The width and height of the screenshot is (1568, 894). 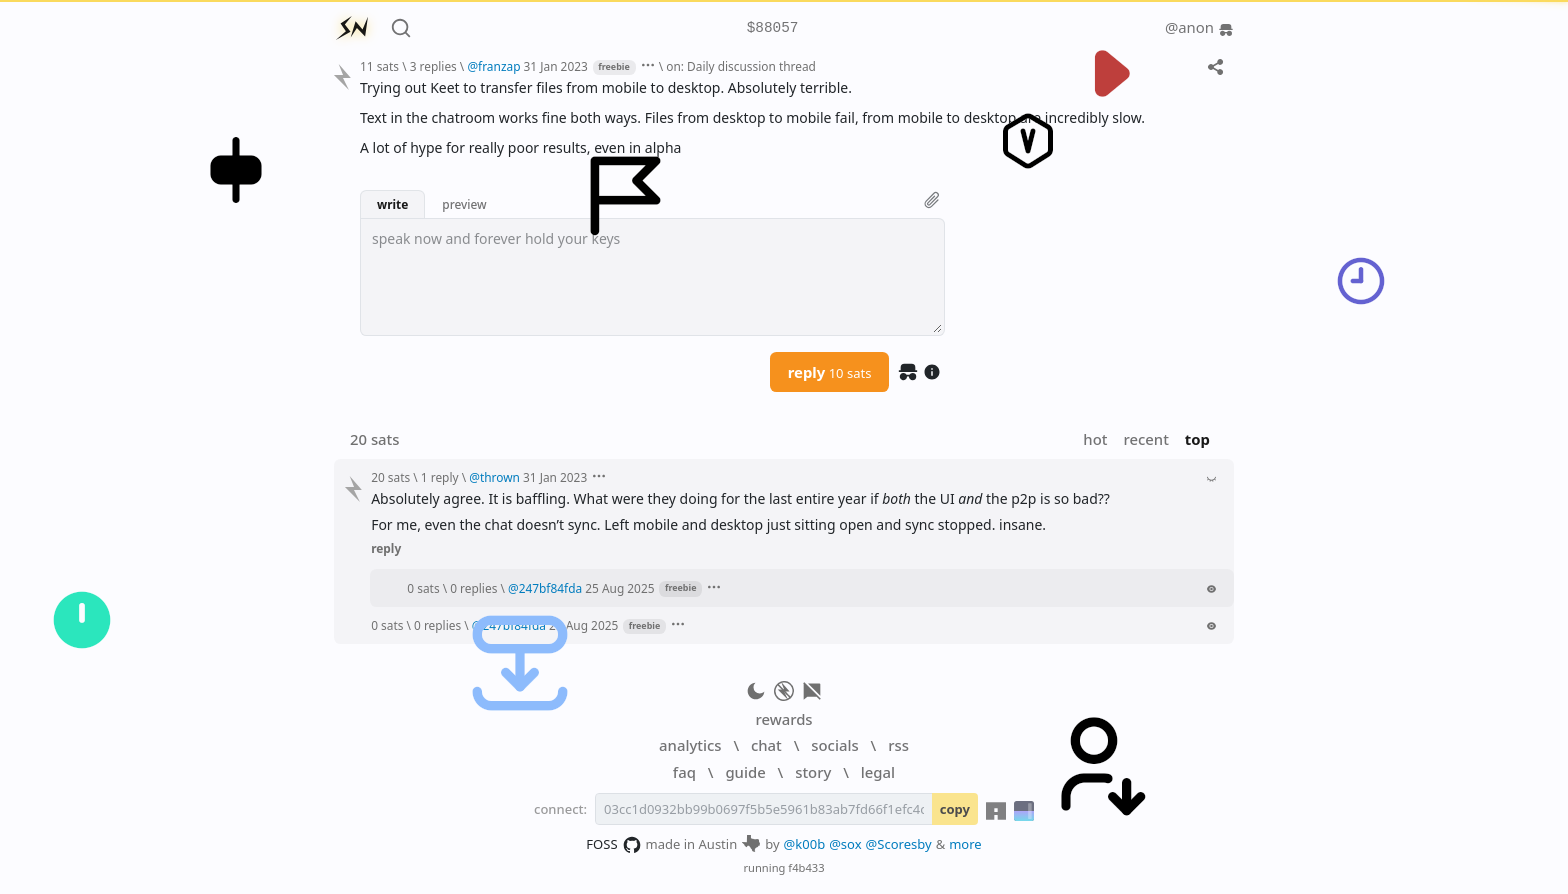 I want to click on view current time, so click(x=1361, y=281).